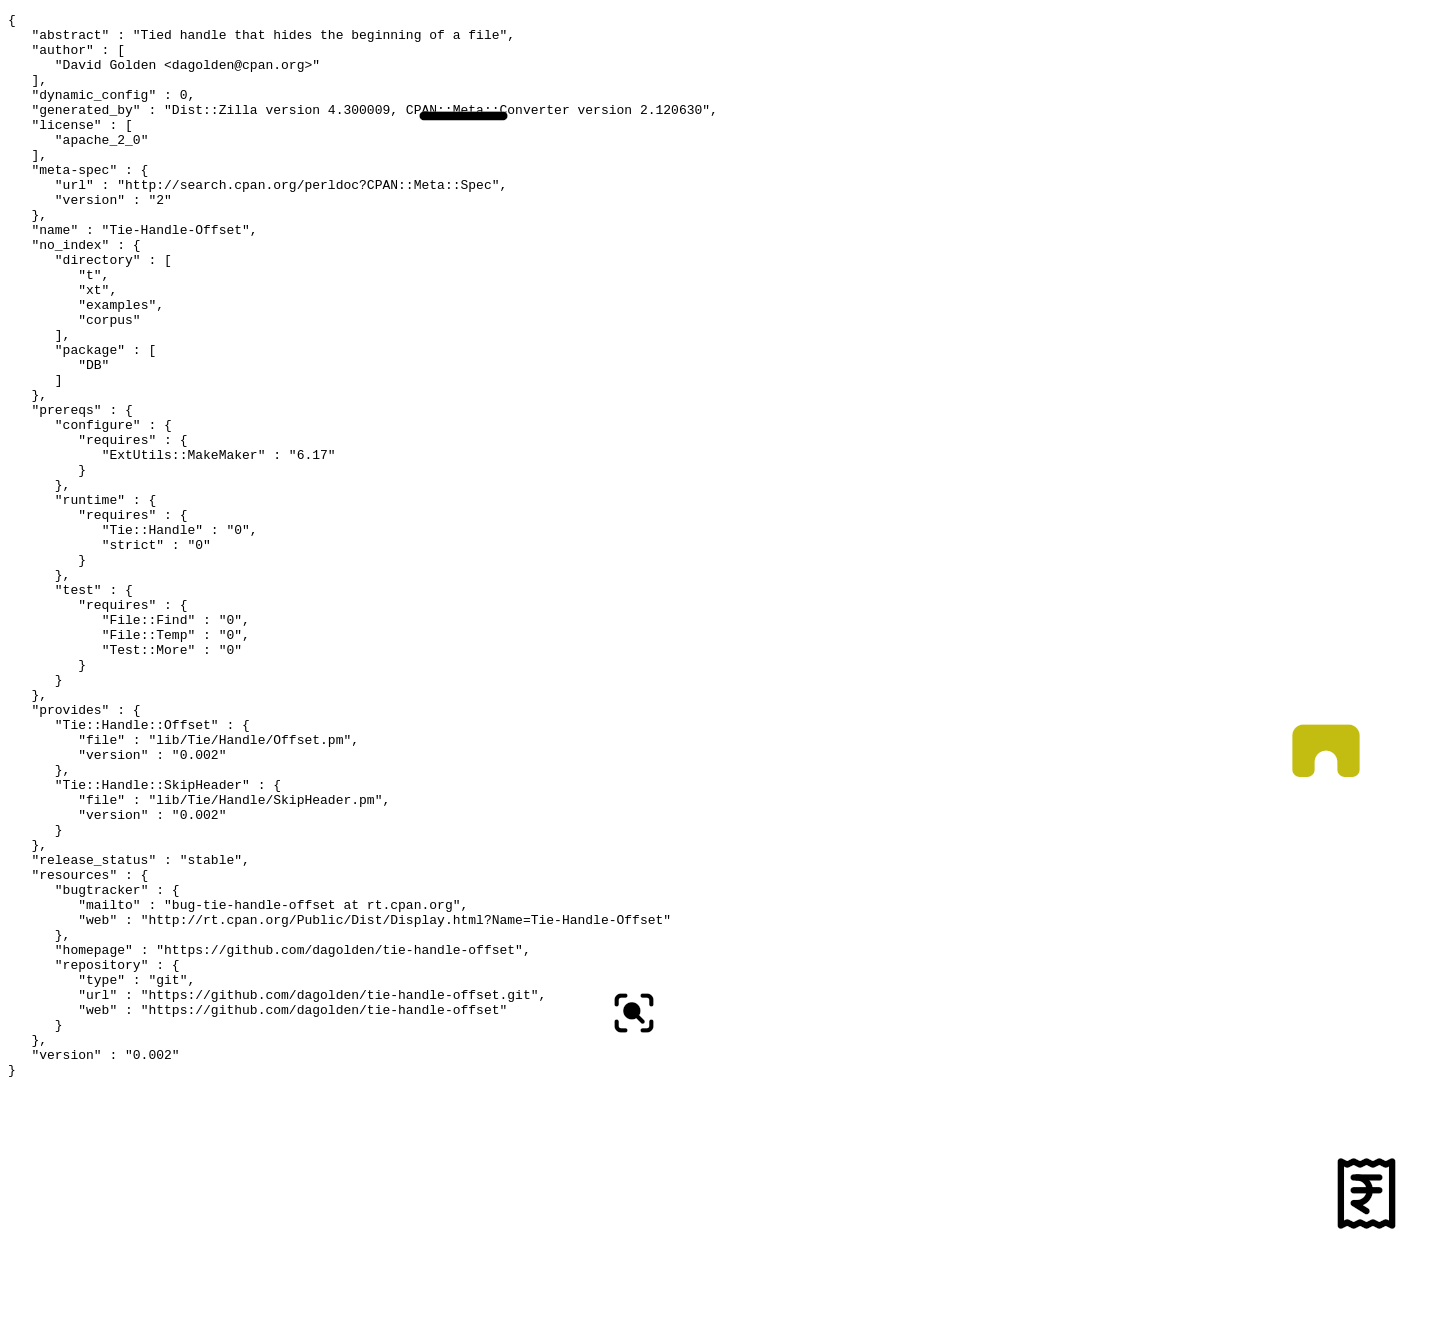  What do you see at coordinates (1366, 1193) in the screenshot?
I see `view transaction receipt in indian rupees` at bounding box center [1366, 1193].